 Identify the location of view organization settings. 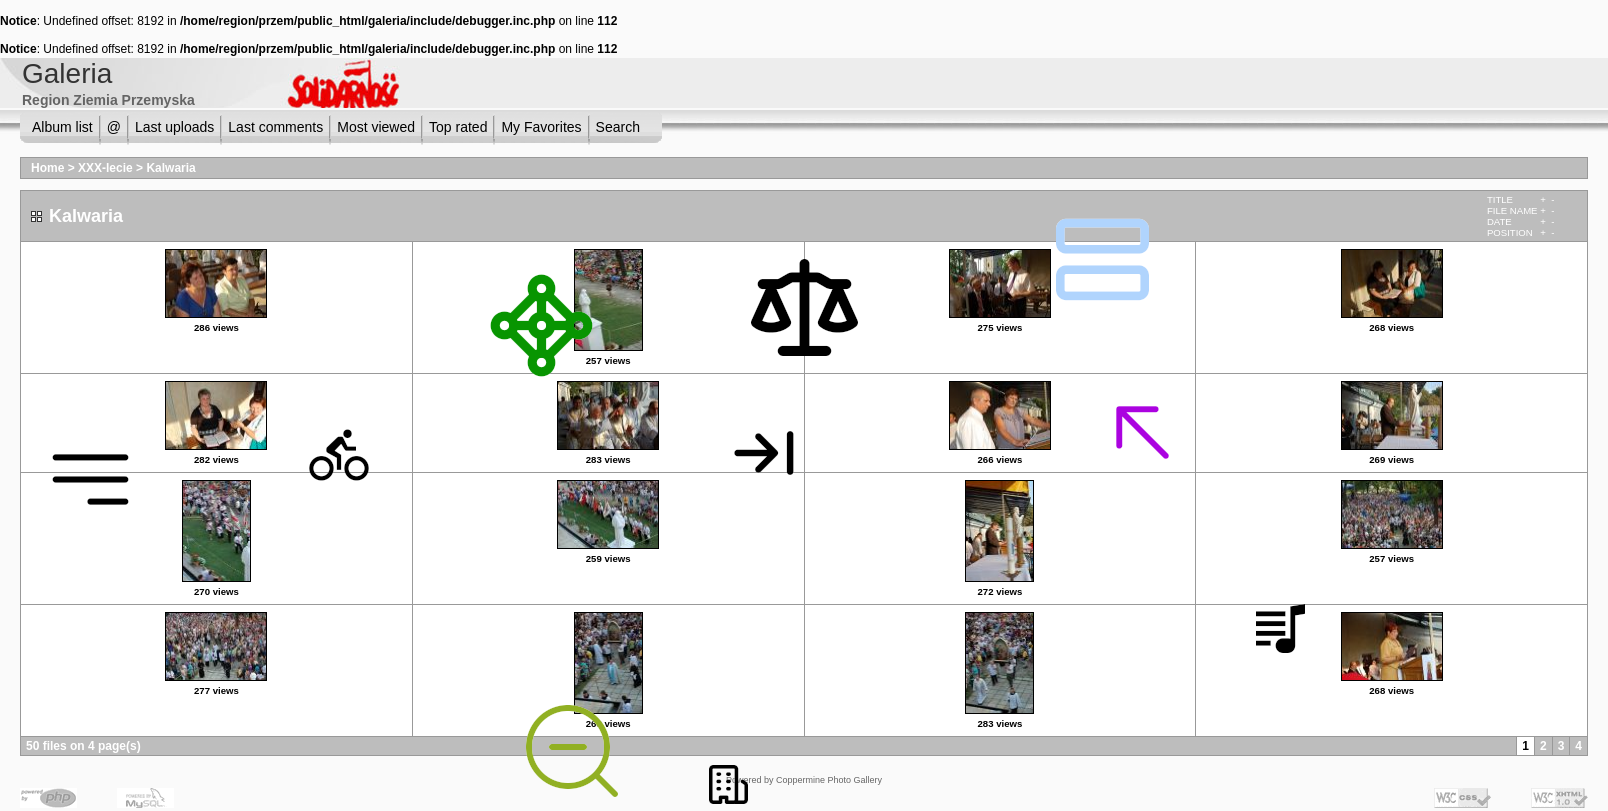
(728, 784).